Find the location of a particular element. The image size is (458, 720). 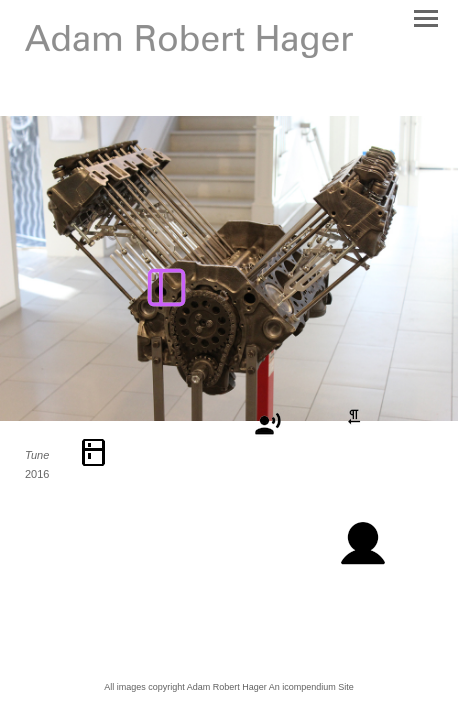

access kitchen appliances or settings is located at coordinates (93, 452).